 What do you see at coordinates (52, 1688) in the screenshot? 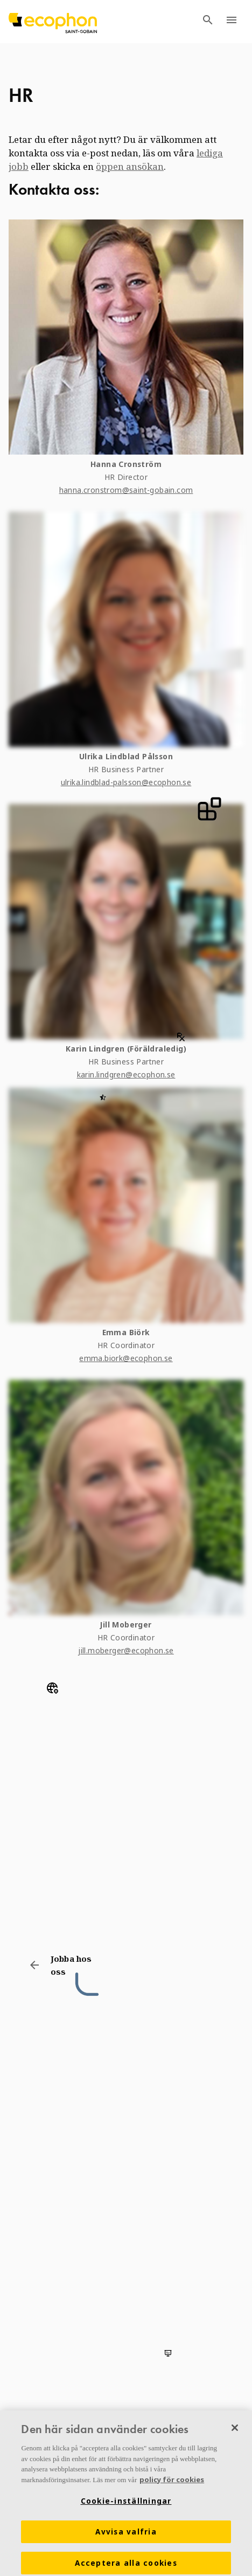
I see `view location on world map` at bounding box center [52, 1688].